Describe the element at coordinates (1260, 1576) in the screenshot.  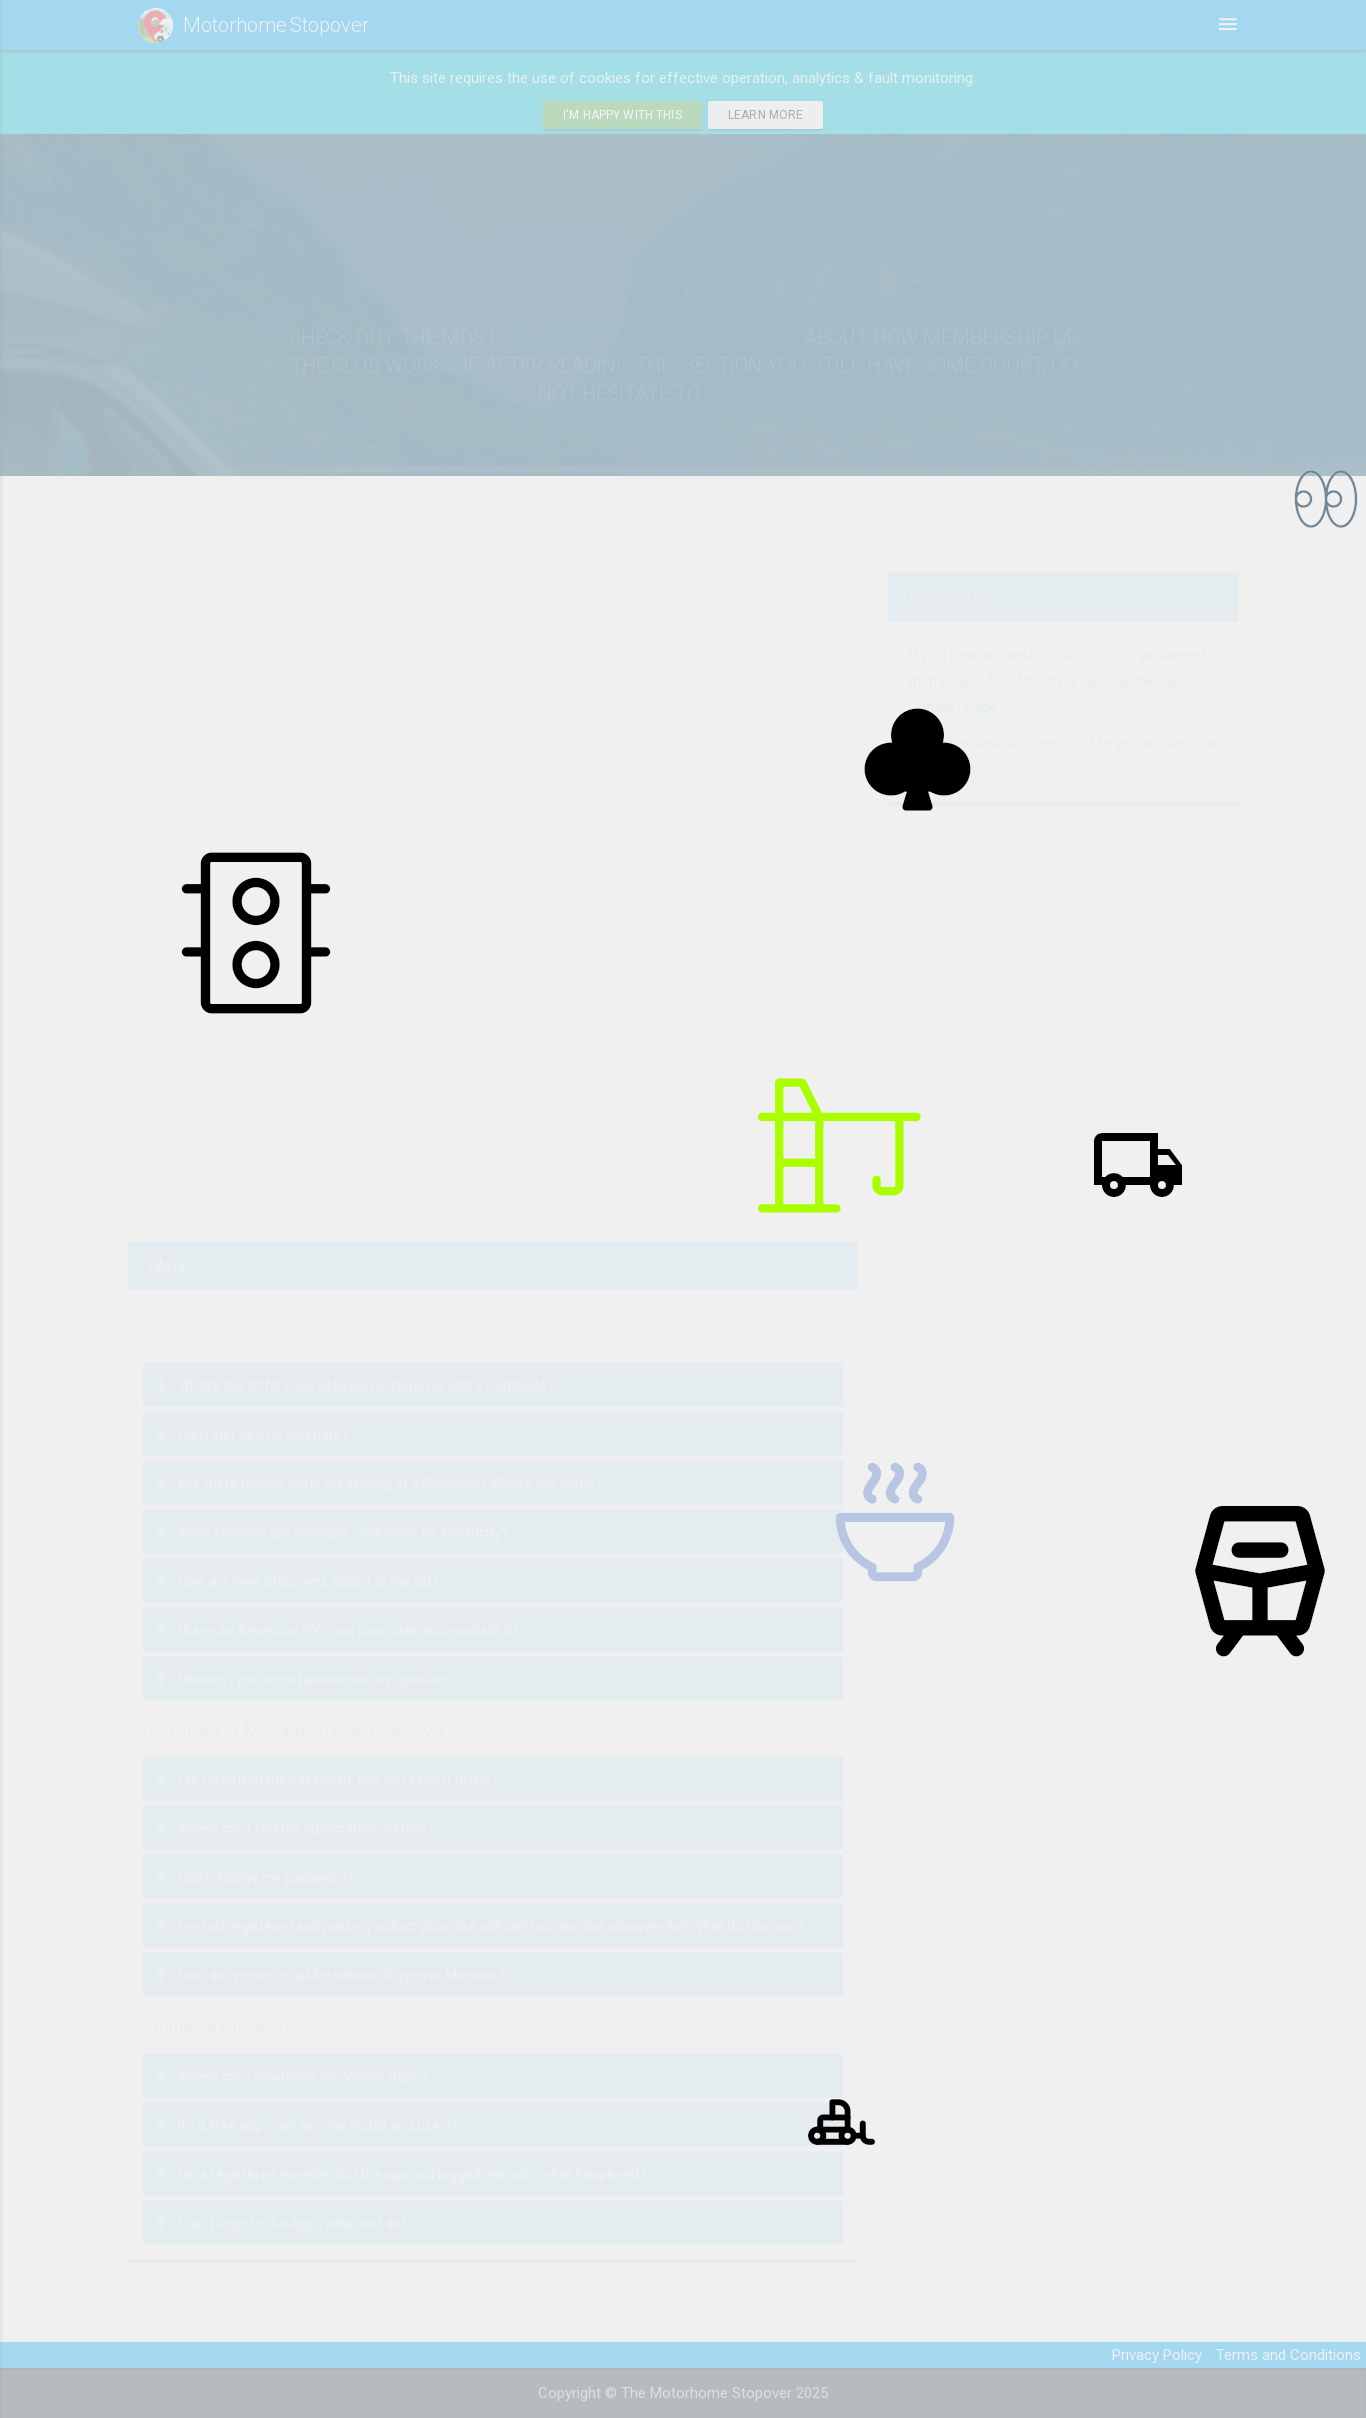
I see `access regional train schedules` at that location.